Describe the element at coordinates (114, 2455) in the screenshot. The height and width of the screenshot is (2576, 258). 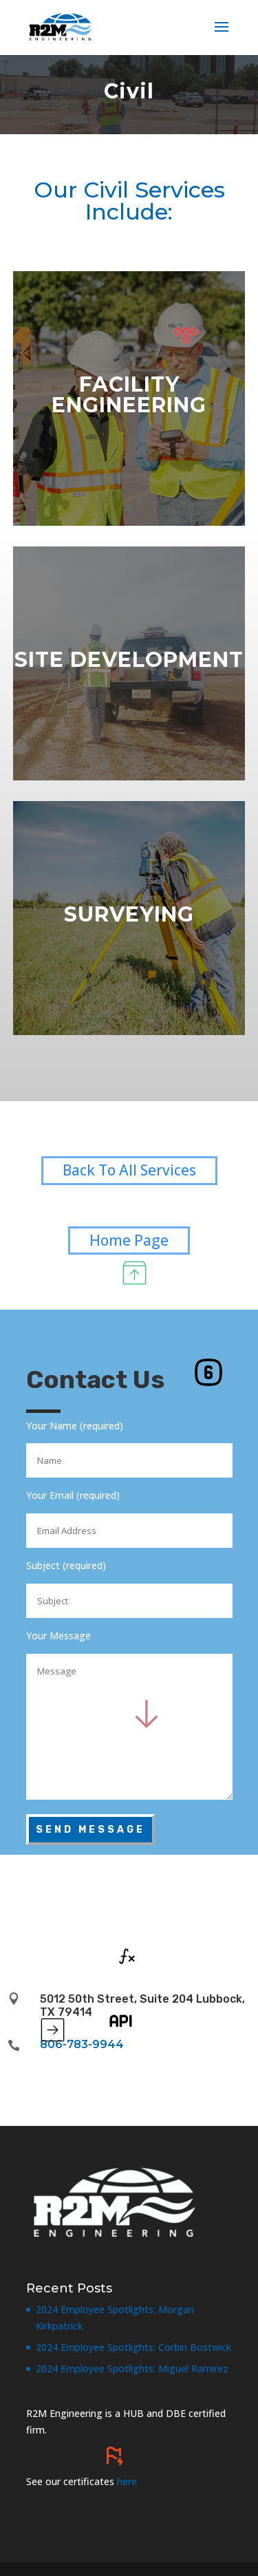
I see `flag an item for urgent attention` at that location.